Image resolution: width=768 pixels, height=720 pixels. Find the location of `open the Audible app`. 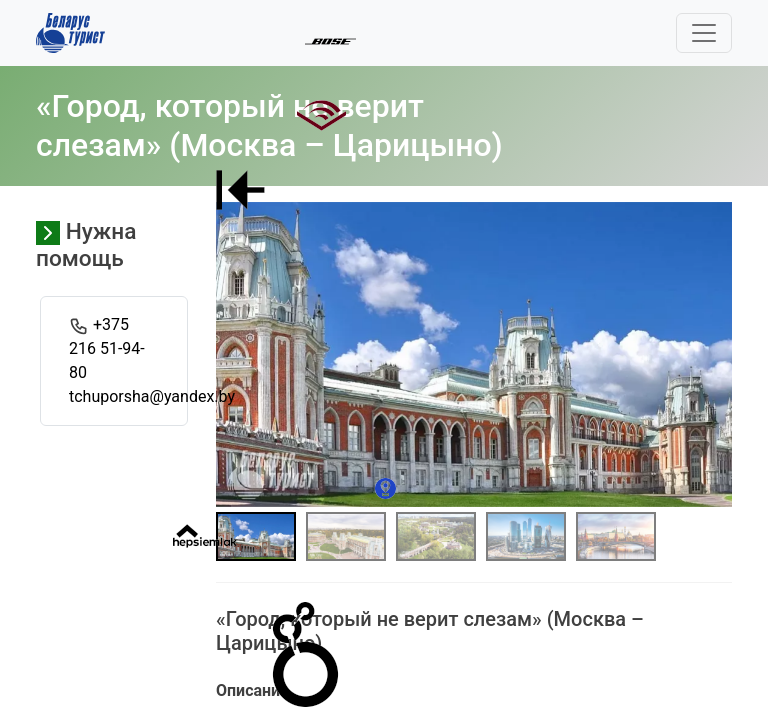

open the Audible app is located at coordinates (321, 115).